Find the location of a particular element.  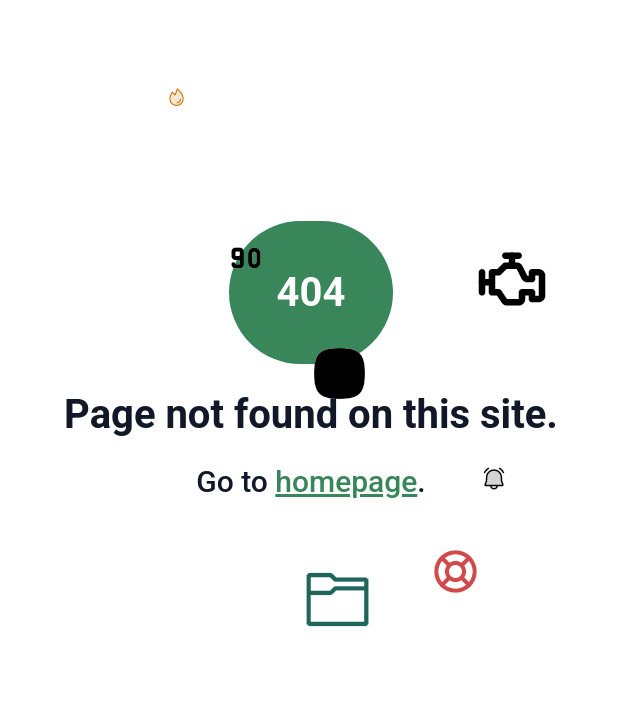

displays the number 90 as a badge or counter is located at coordinates (246, 258).